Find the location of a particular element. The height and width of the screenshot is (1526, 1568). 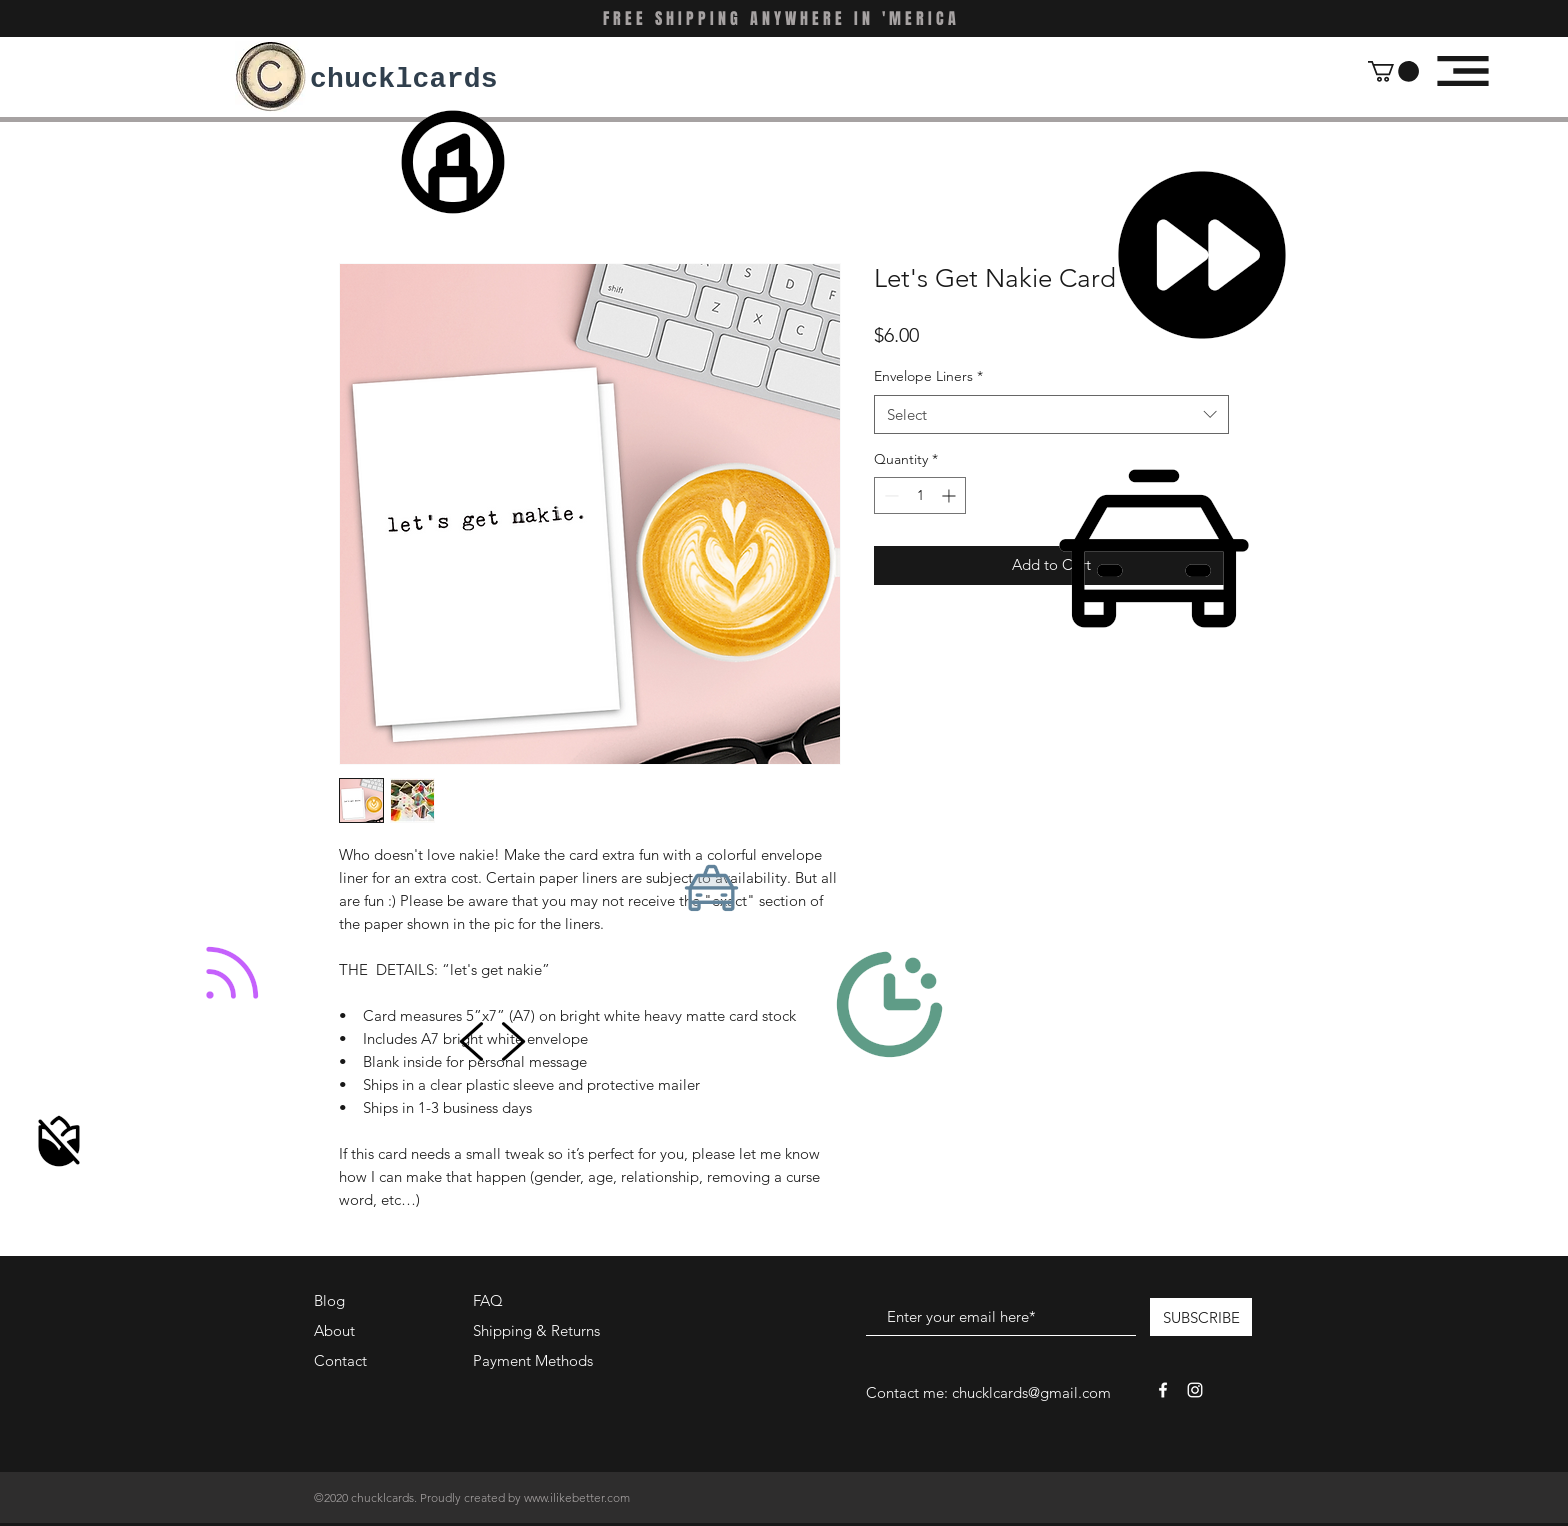

indicates grain-free or no grains is located at coordinates (59, 1142).